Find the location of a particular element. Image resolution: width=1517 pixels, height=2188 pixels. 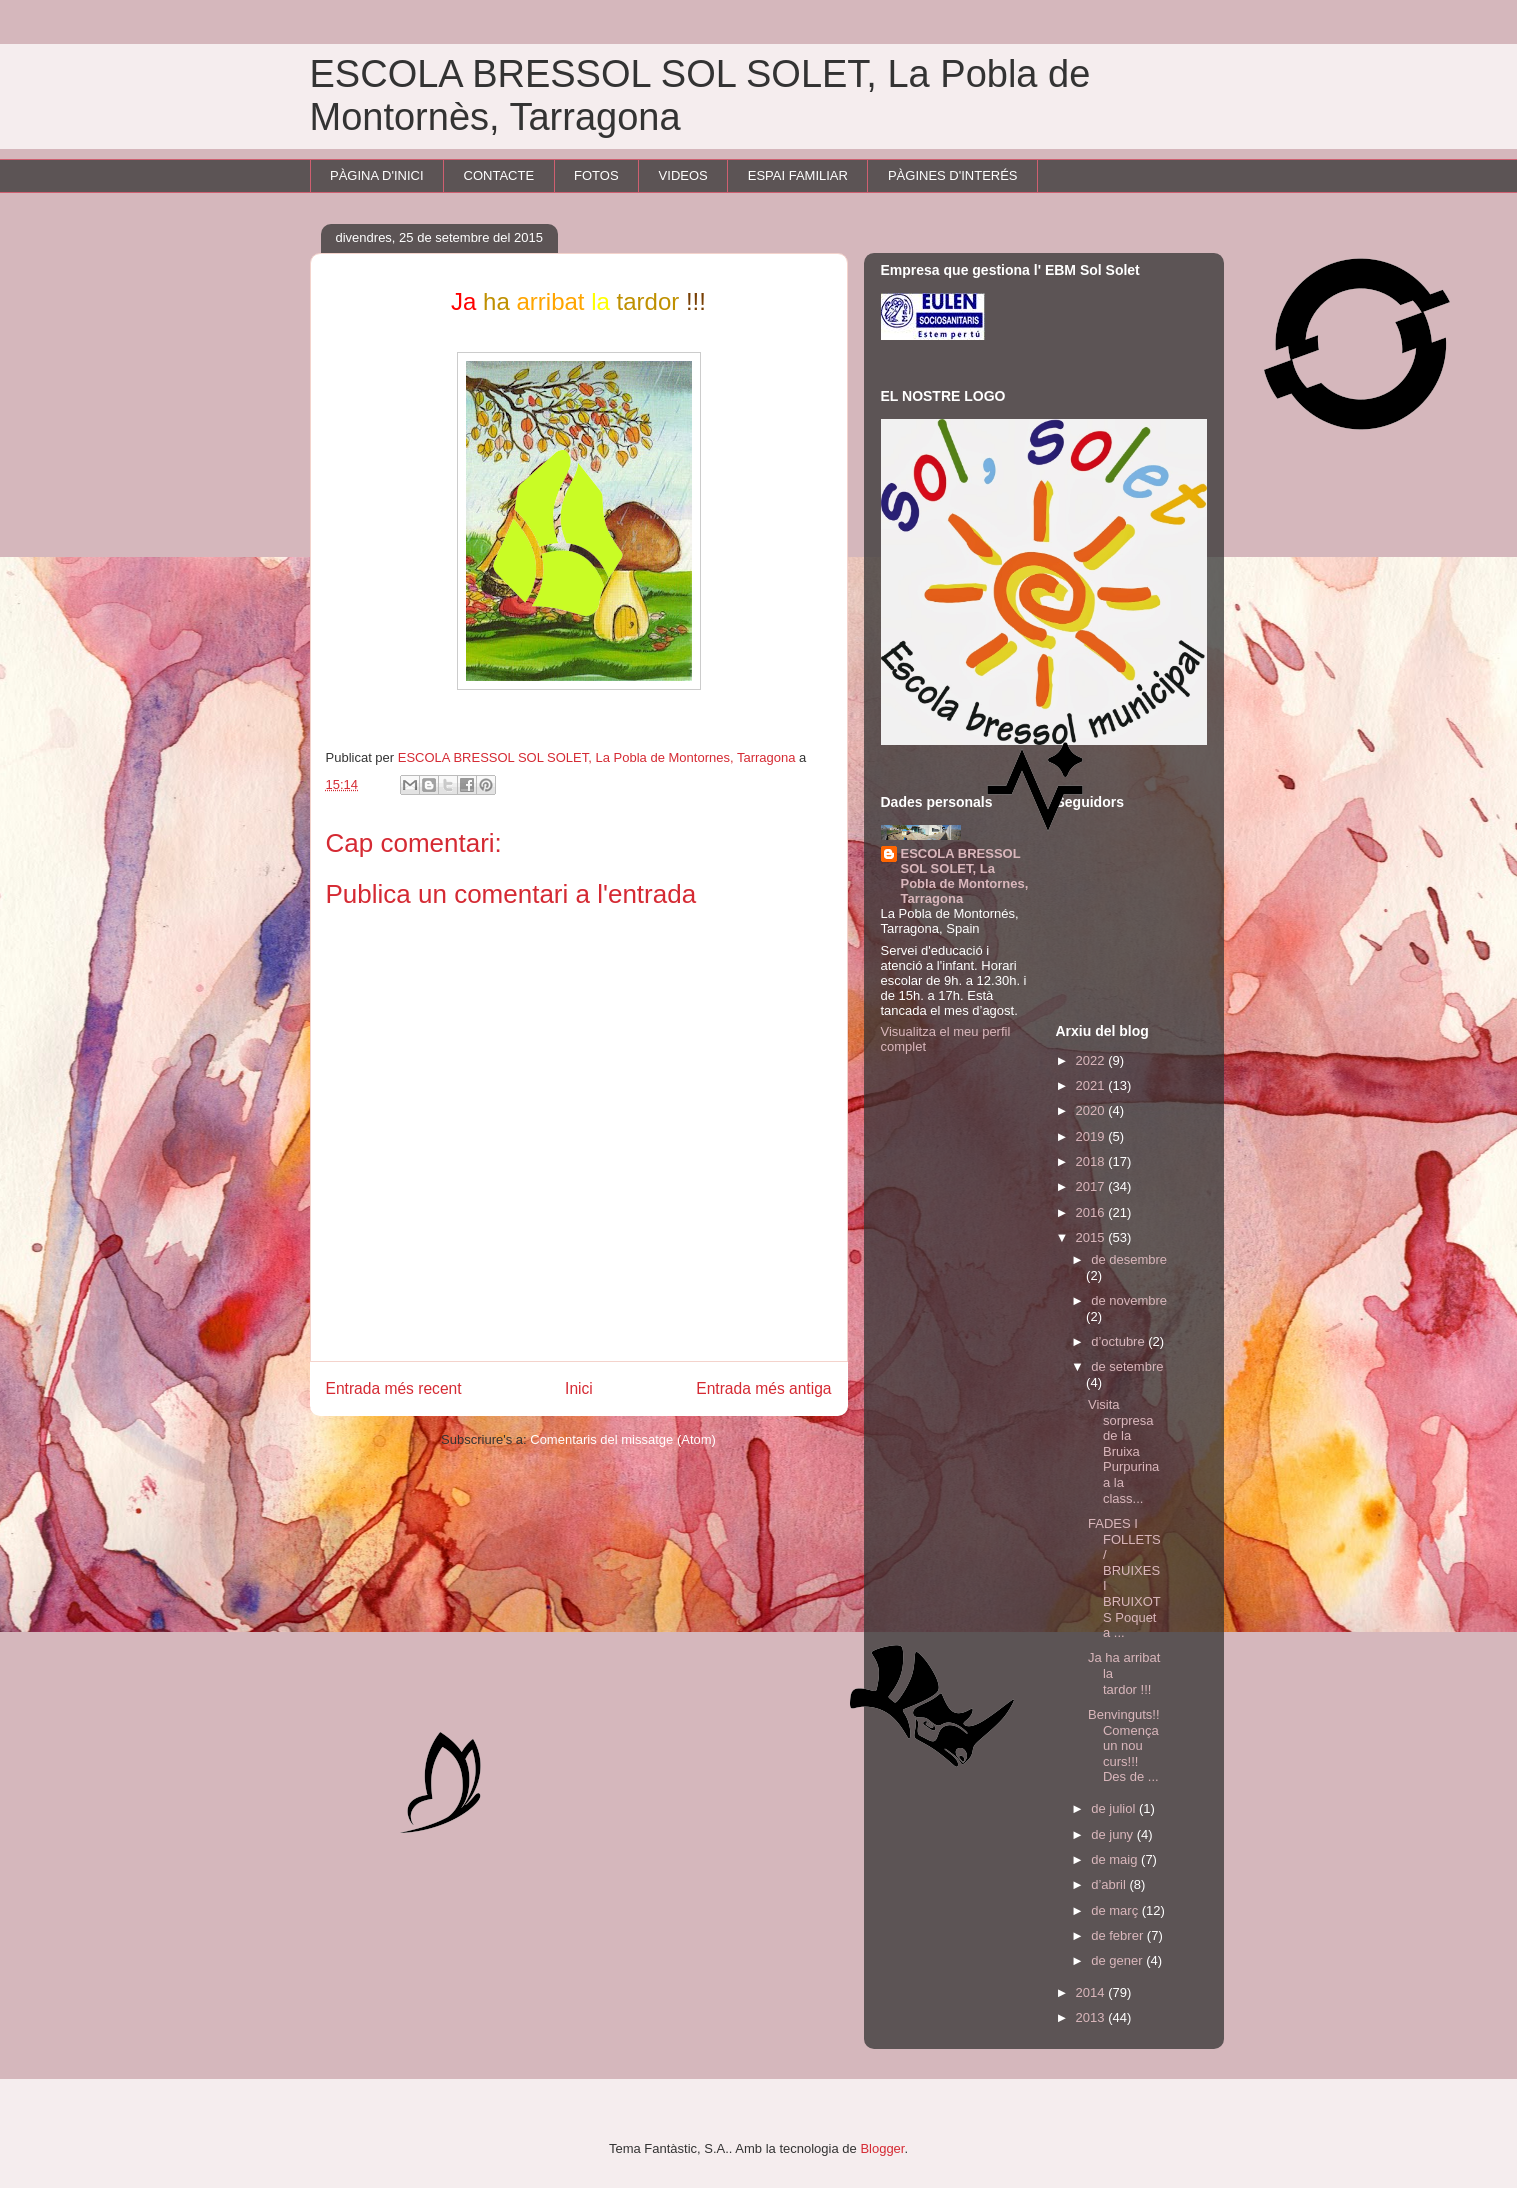

access AI-powered health monitoring is located at coordinates (1035, 790).